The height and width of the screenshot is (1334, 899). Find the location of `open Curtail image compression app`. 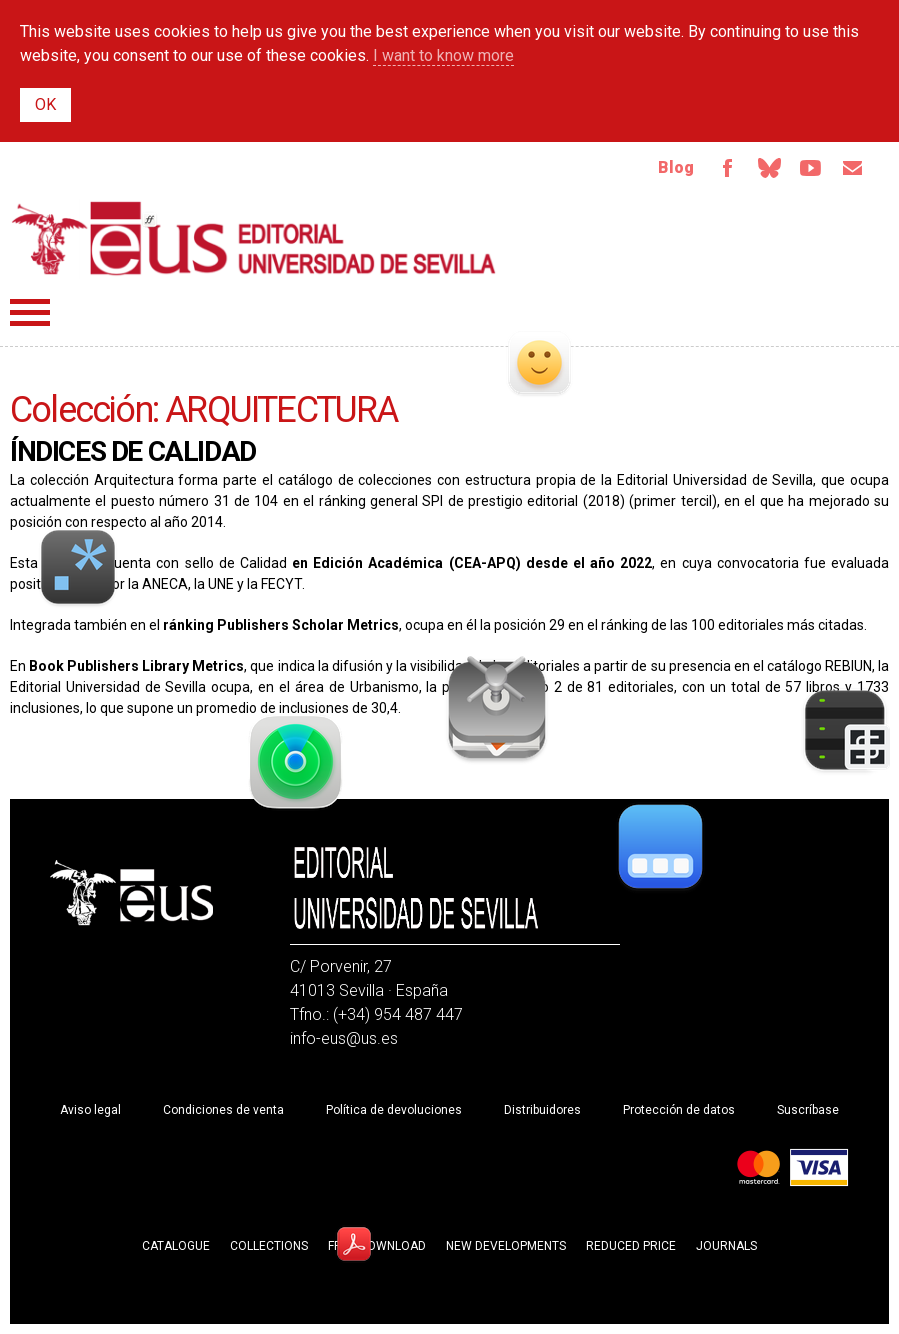

open Curtail image compression app is located at coordinates (497, 710).